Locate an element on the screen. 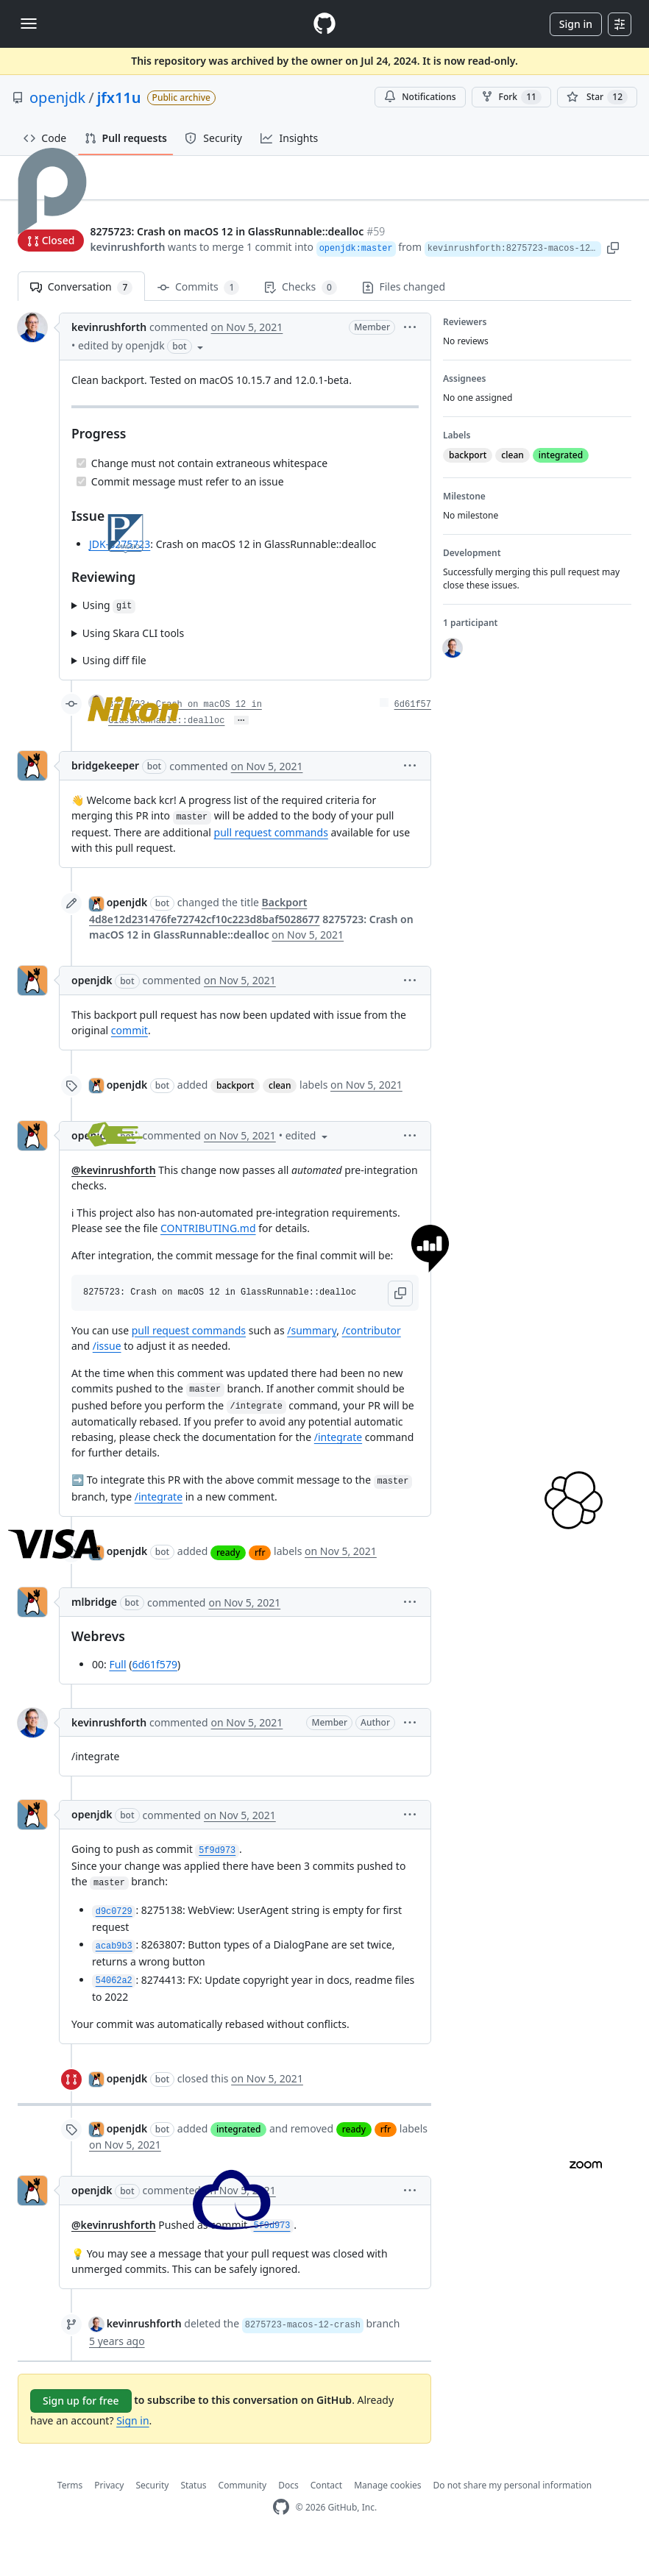 The height and width of the screenshot is (2576, 649). open piapro website or app is located at coordinates (52, 191).